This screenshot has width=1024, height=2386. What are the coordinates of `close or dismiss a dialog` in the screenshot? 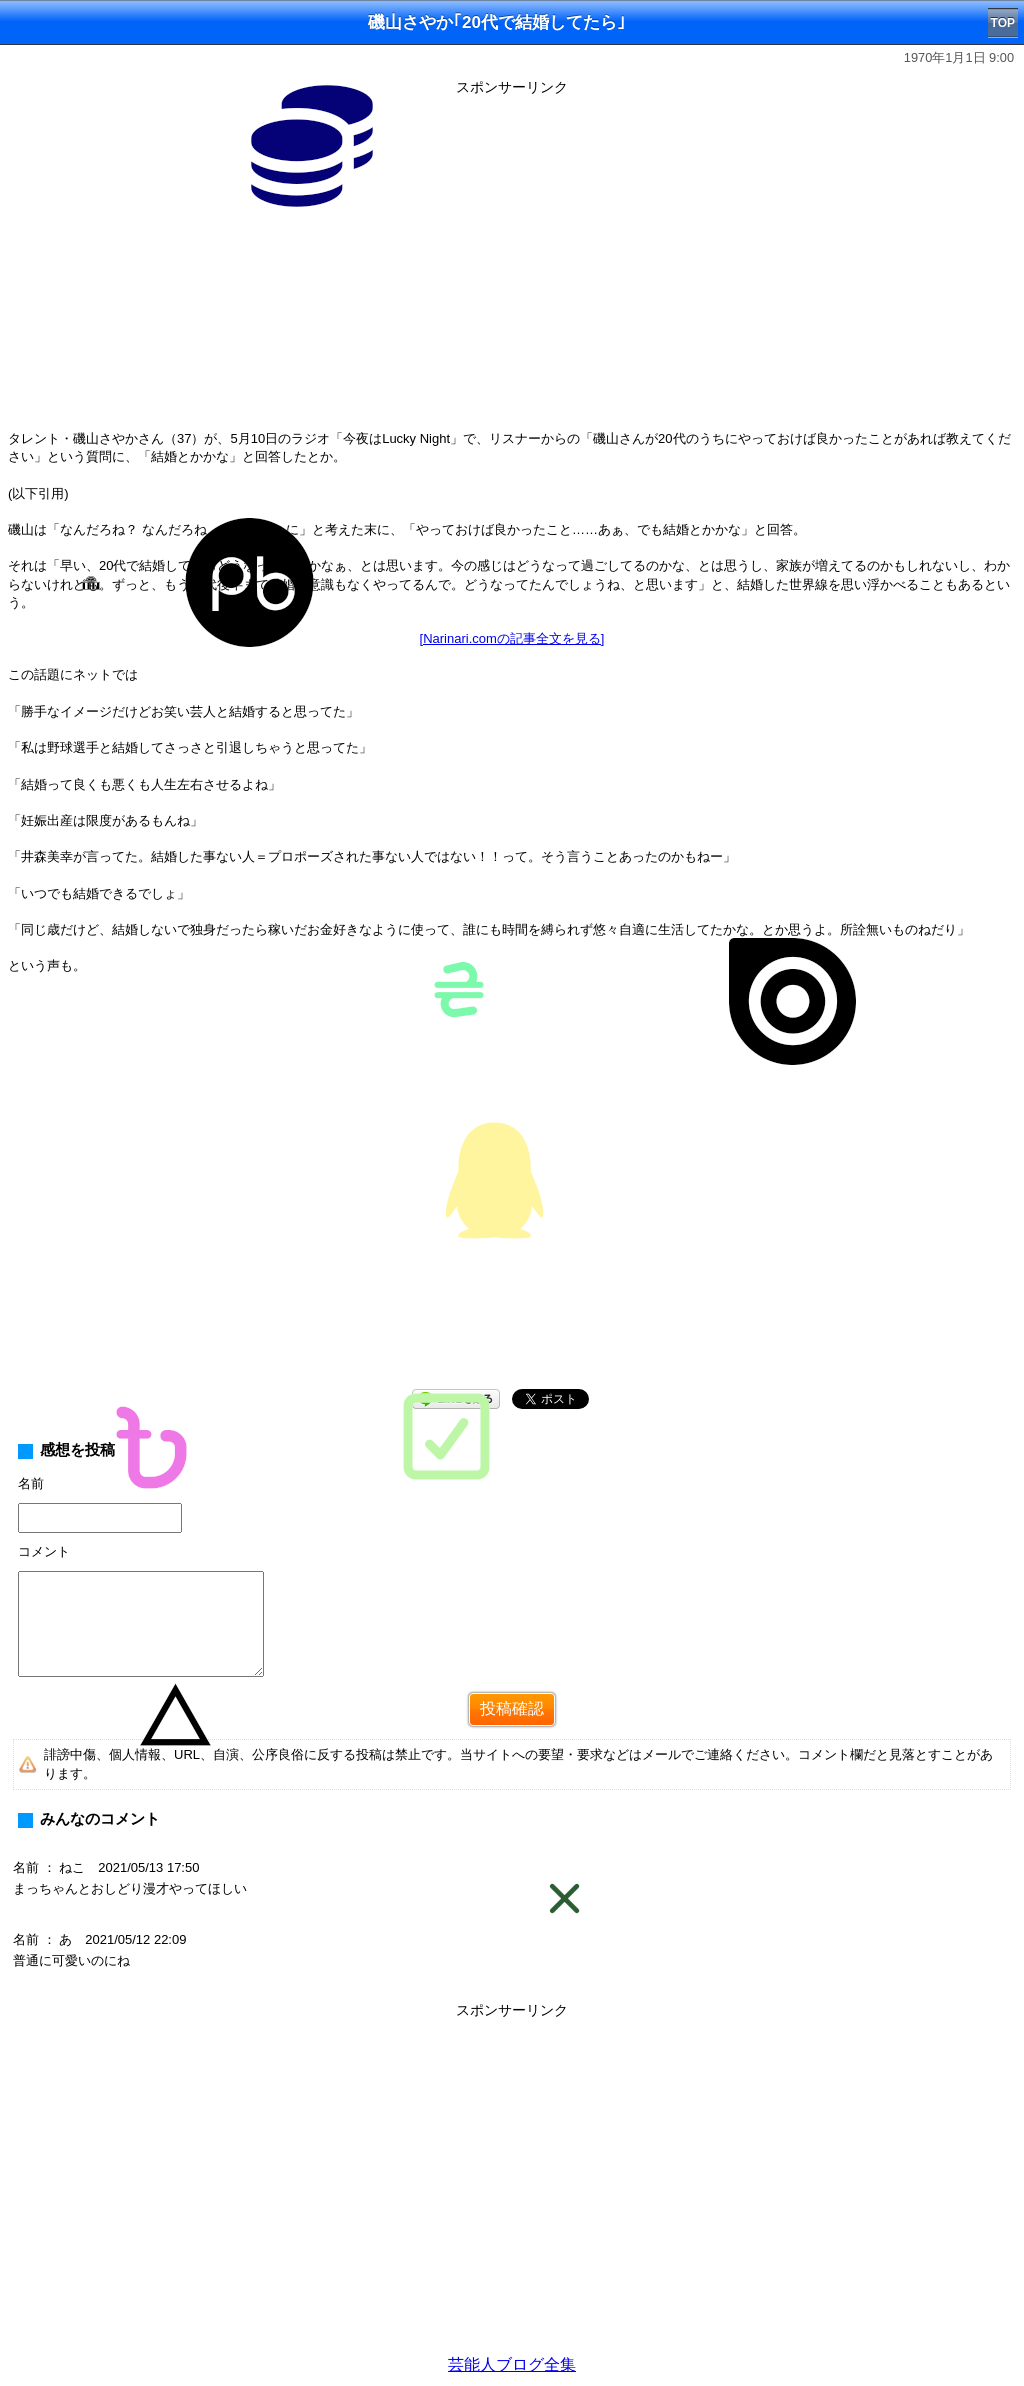 It's located at (564, 1898).